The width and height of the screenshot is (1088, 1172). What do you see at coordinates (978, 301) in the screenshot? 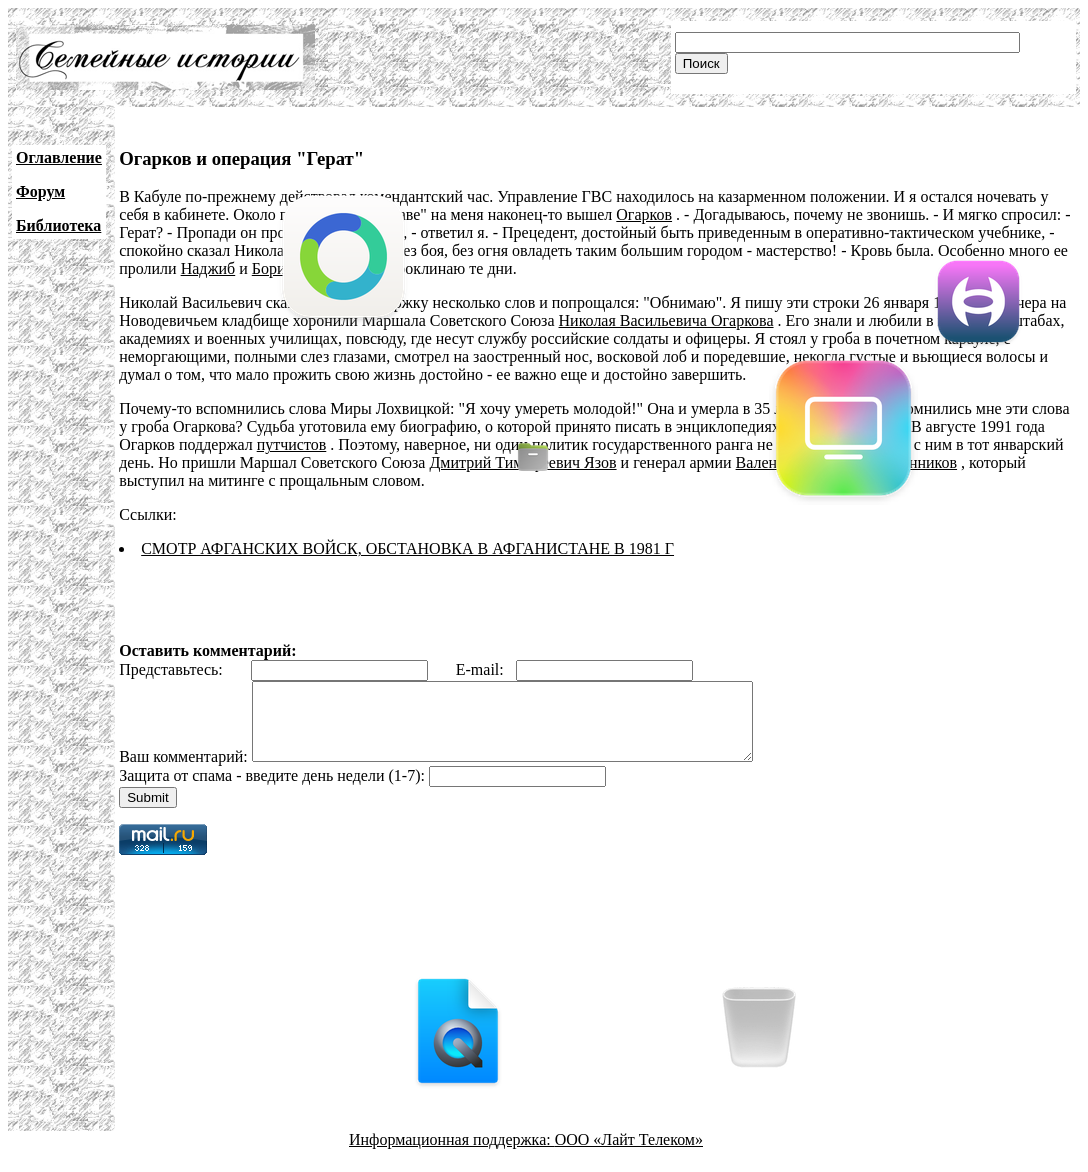
I see `open HyperPlay gaming launcher` at bounding box center [978, 301].